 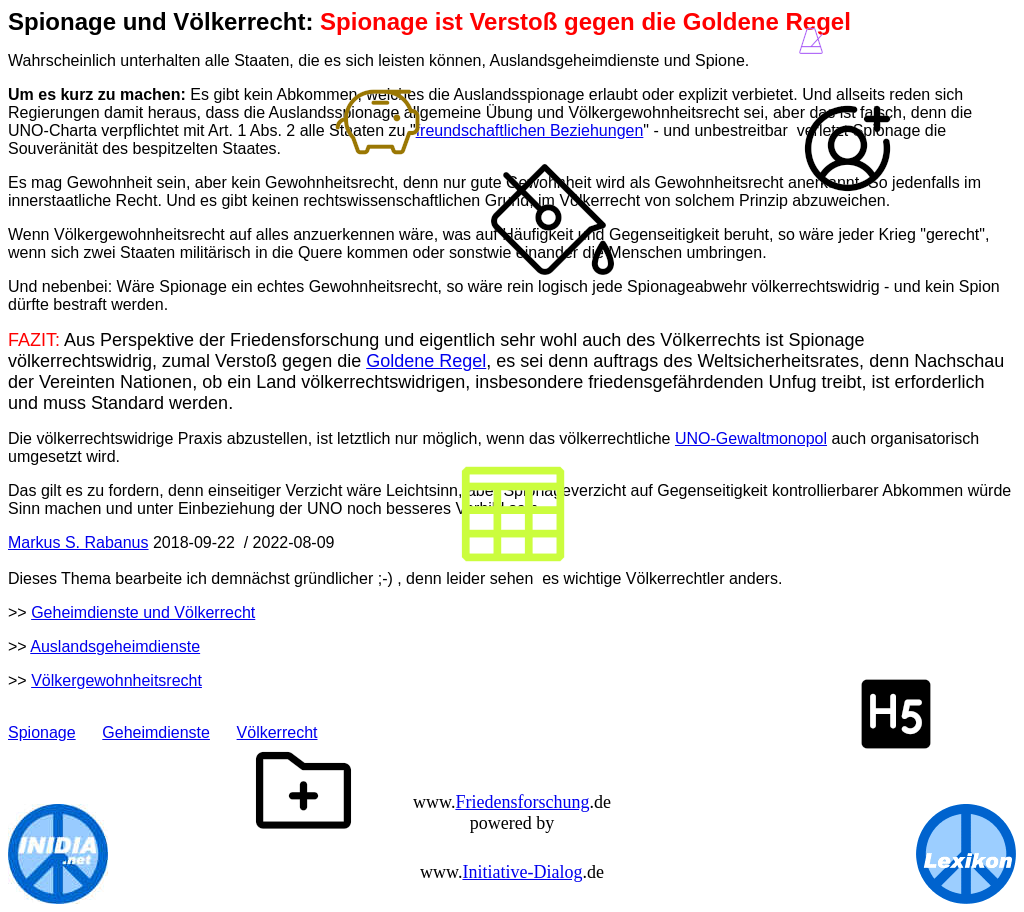 What do you see at coordinates (847, 148) in the screenshot?
I see `add a new user or contact` at bounding box center [847, 148].